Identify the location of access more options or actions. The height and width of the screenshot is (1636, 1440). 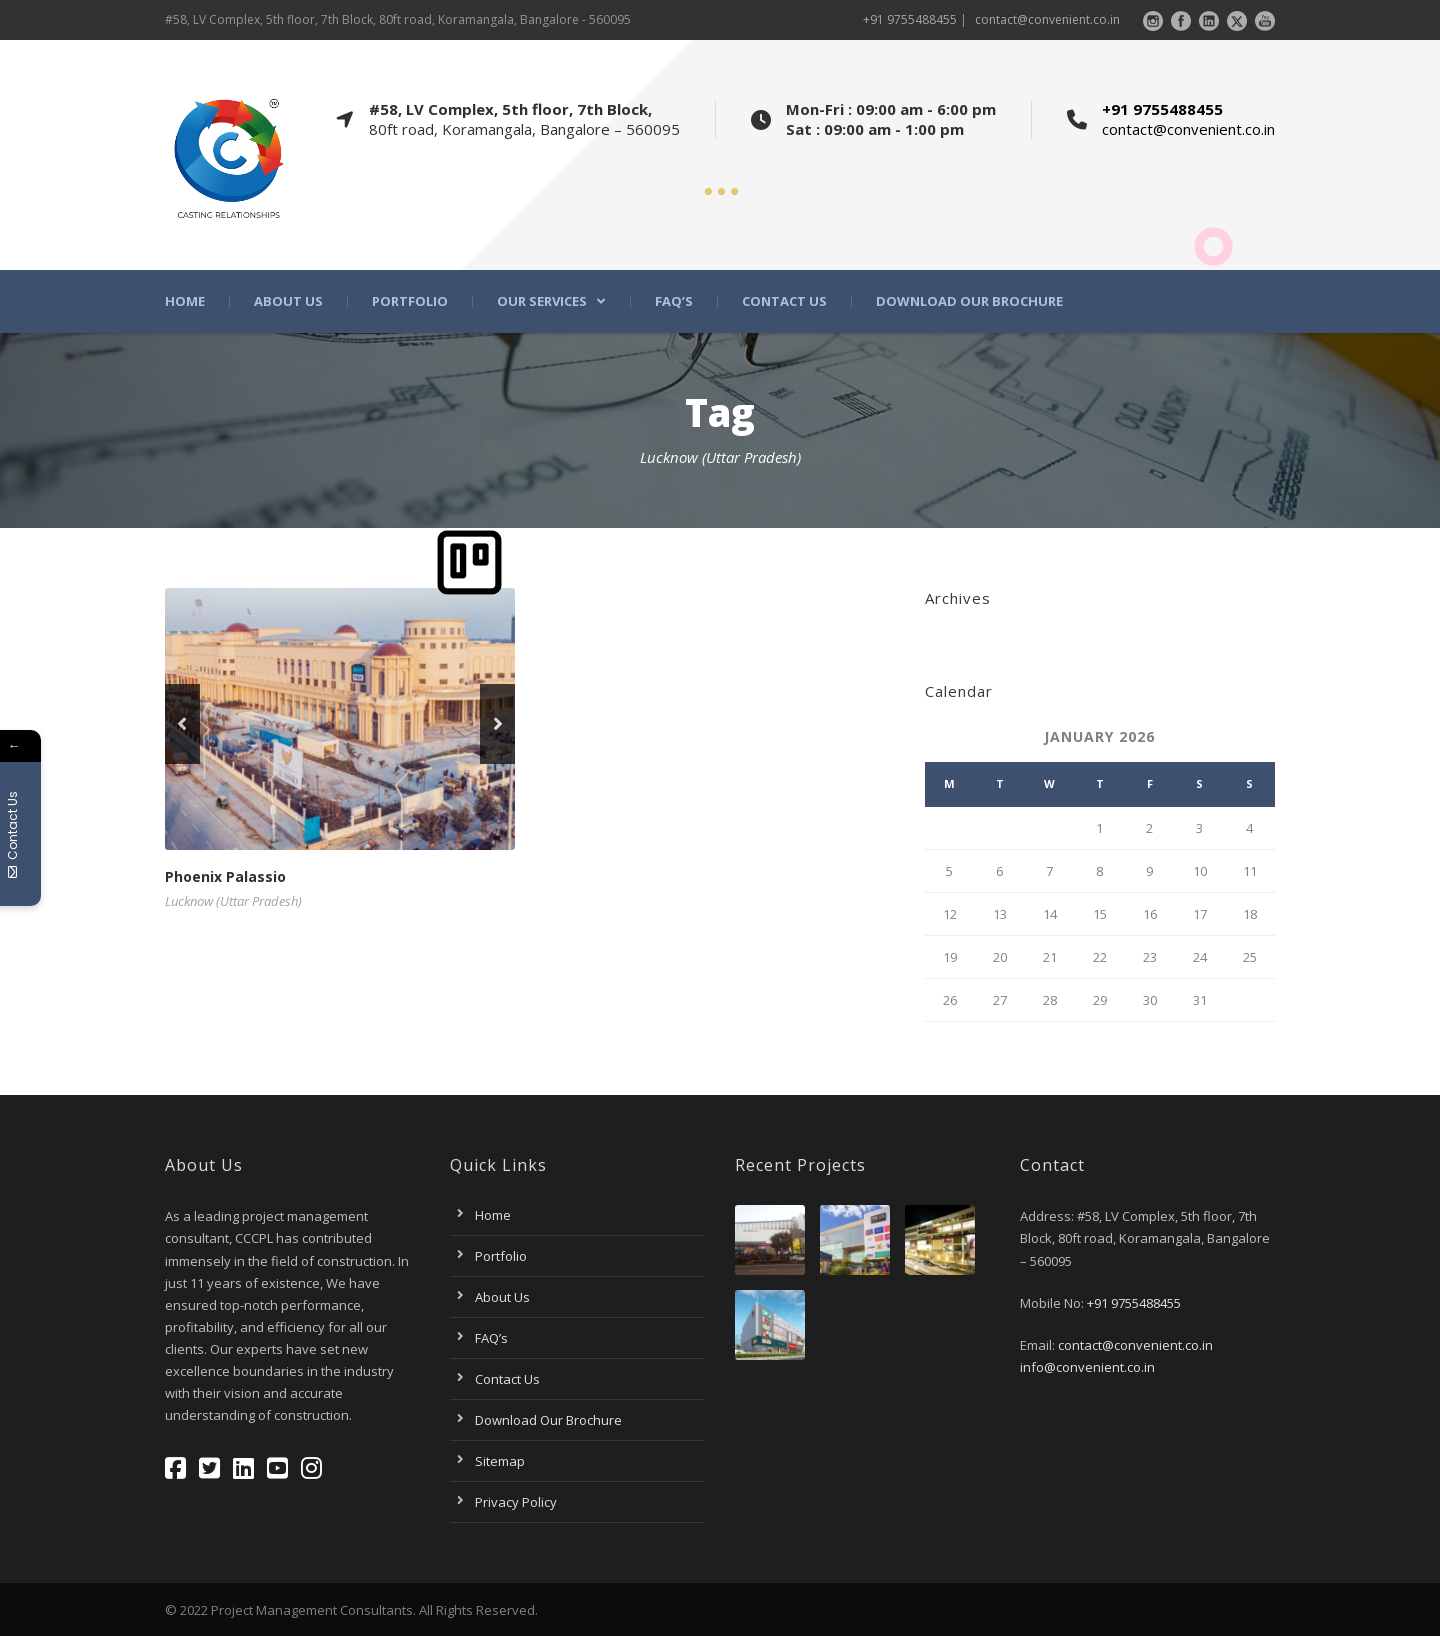
(721, 191).